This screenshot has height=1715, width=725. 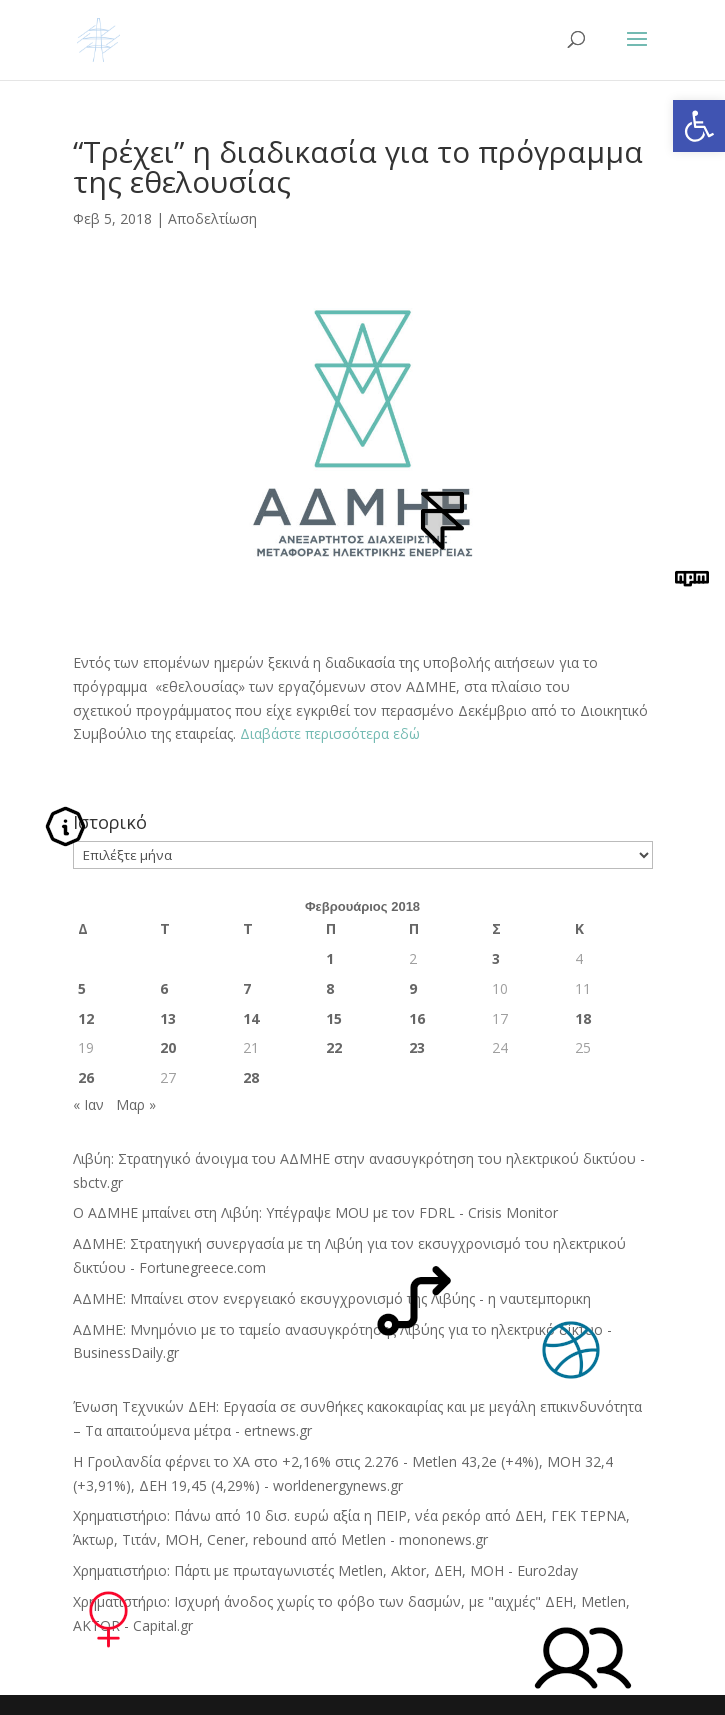 I want to click on view all users or team members, so click(x=583, y=1658).